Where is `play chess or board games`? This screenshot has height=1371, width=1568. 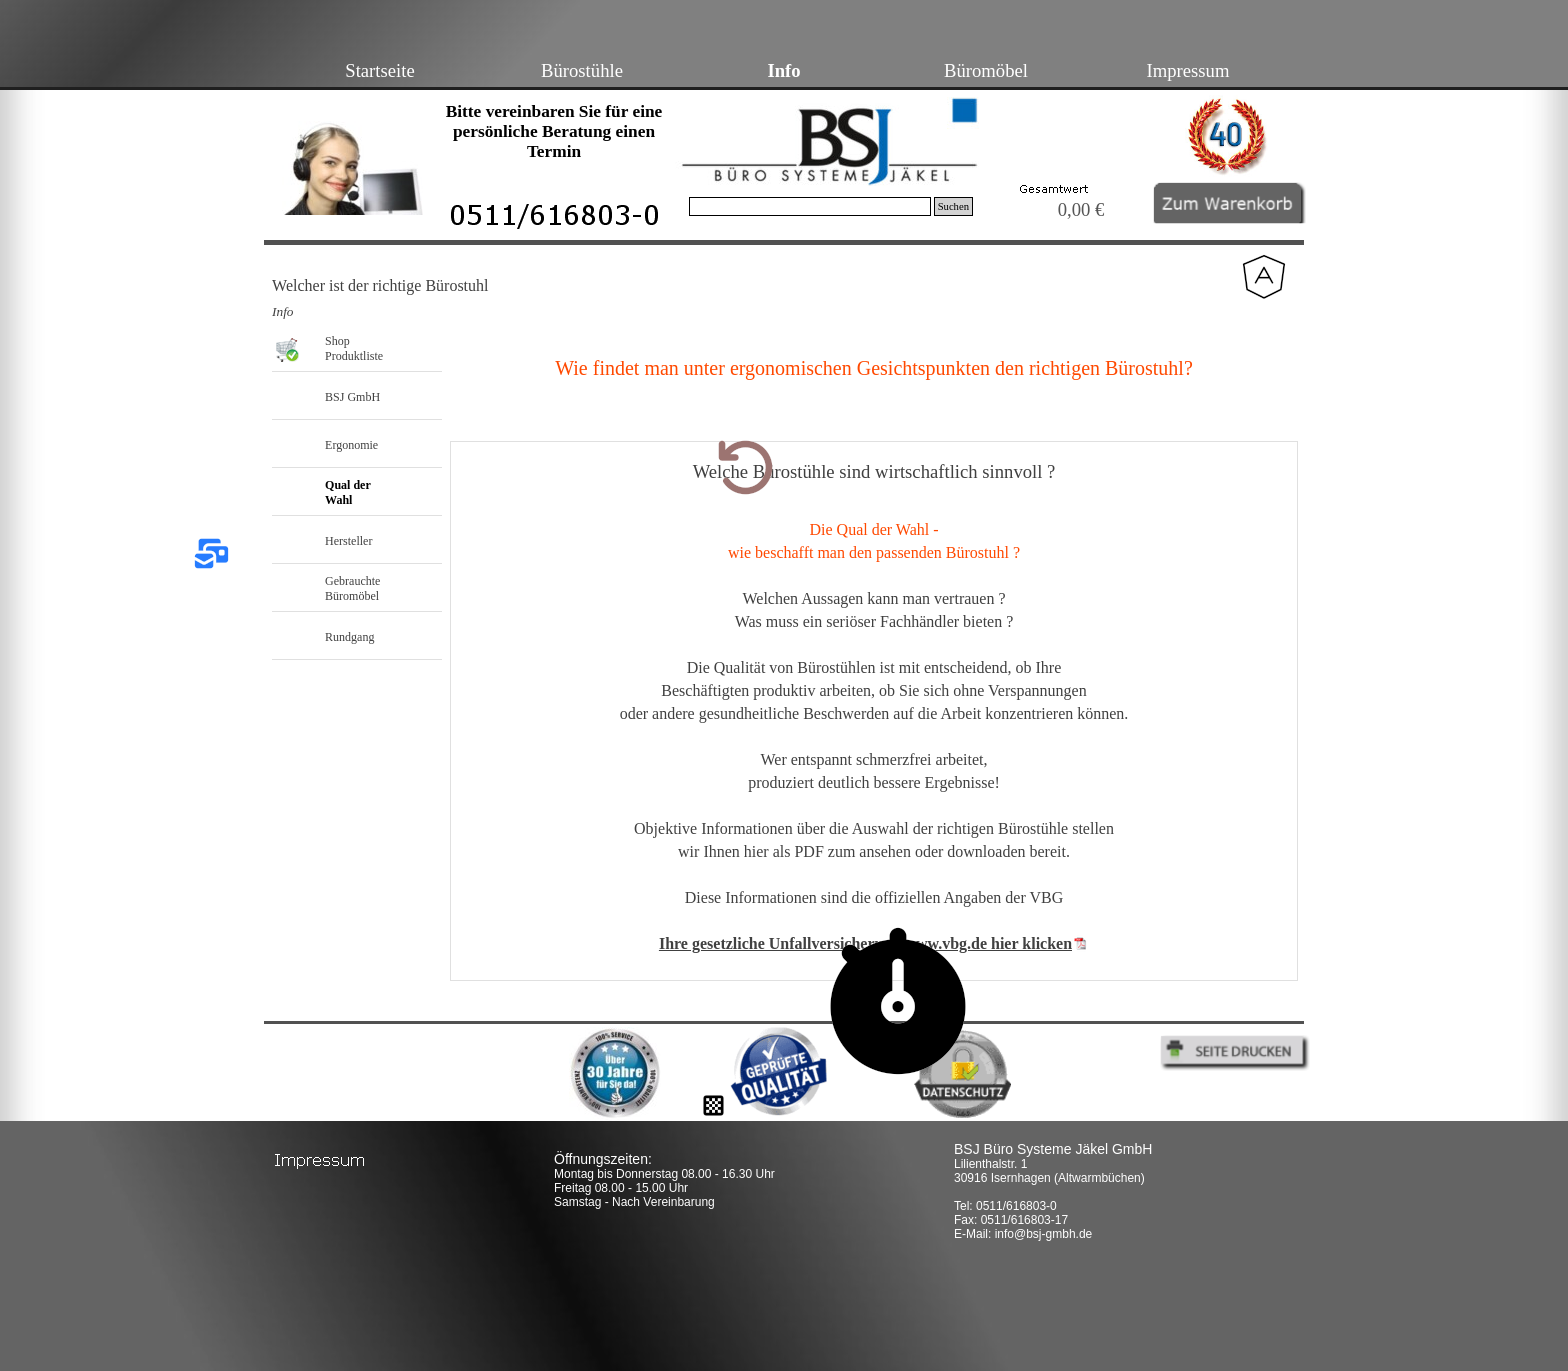 play chess or board games is located at coordinates (713, 1105).